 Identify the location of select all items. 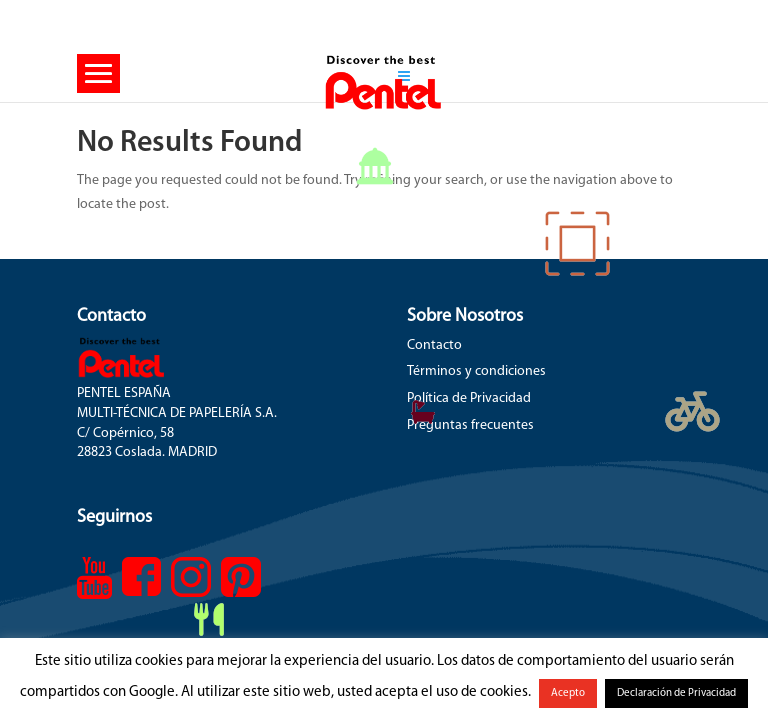
(577, 243).